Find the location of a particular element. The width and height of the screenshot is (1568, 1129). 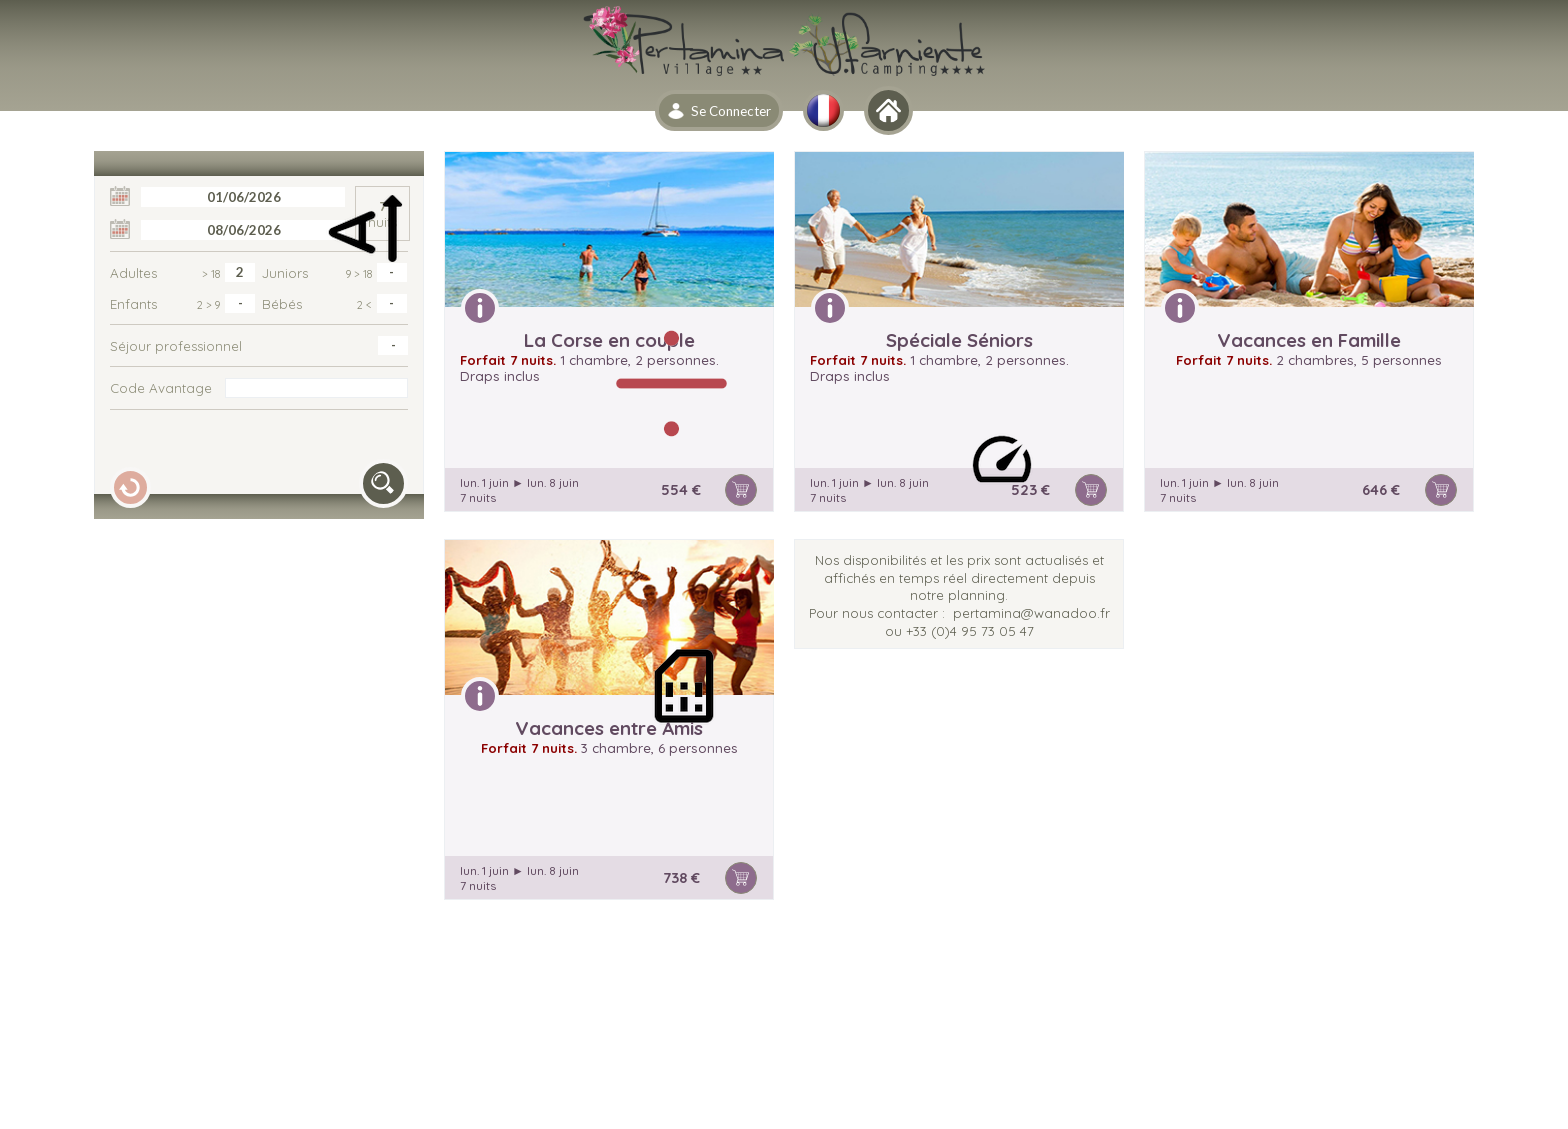

rotate text orientation upward is located at coordinates (367, 228).